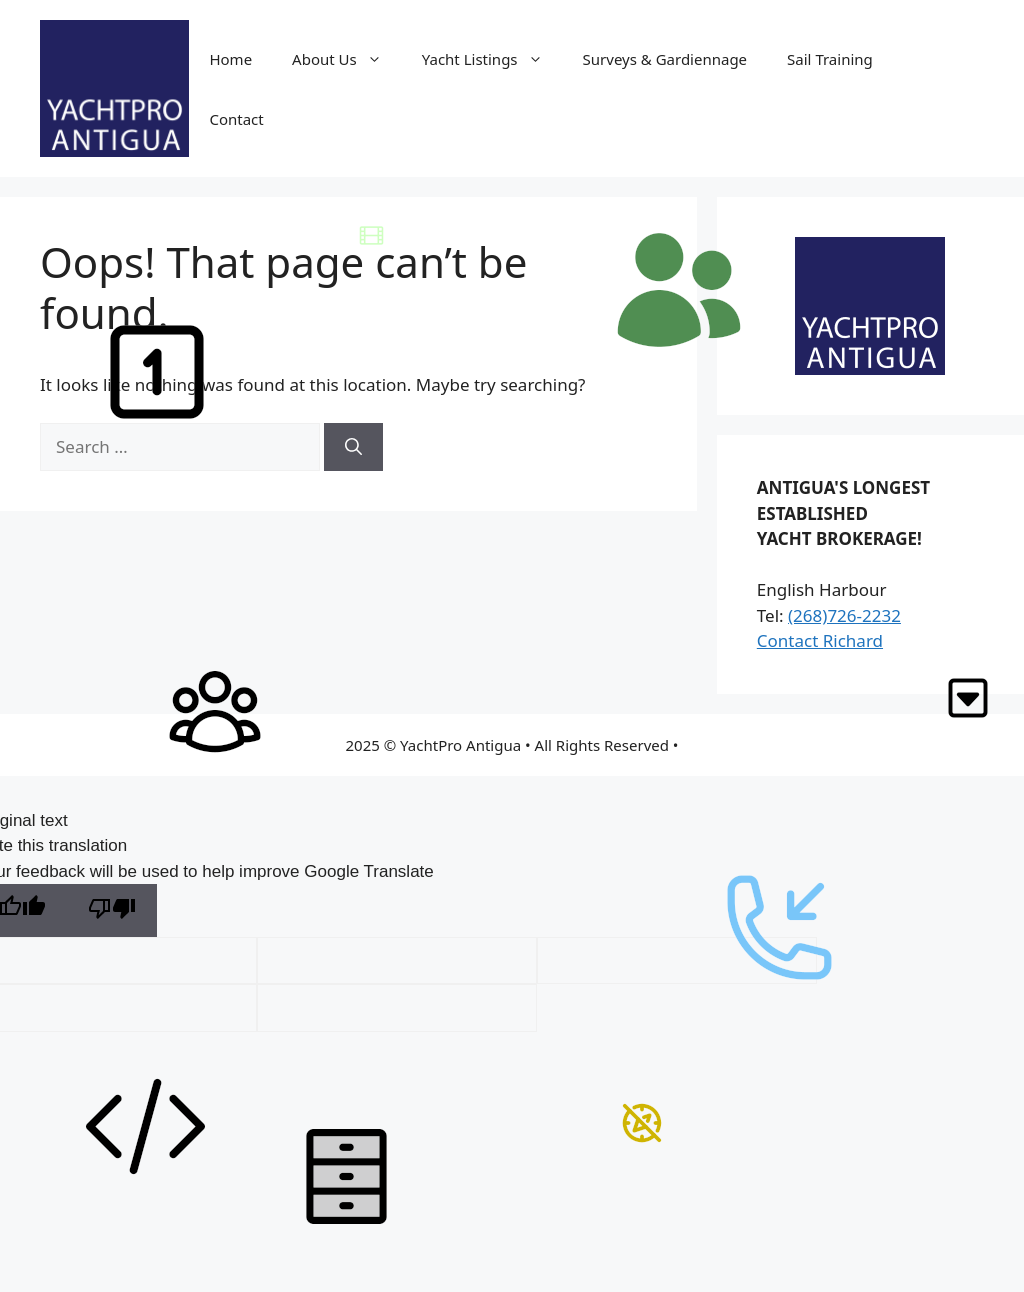  I want to click on view or edit source code, so click(145, 1126).